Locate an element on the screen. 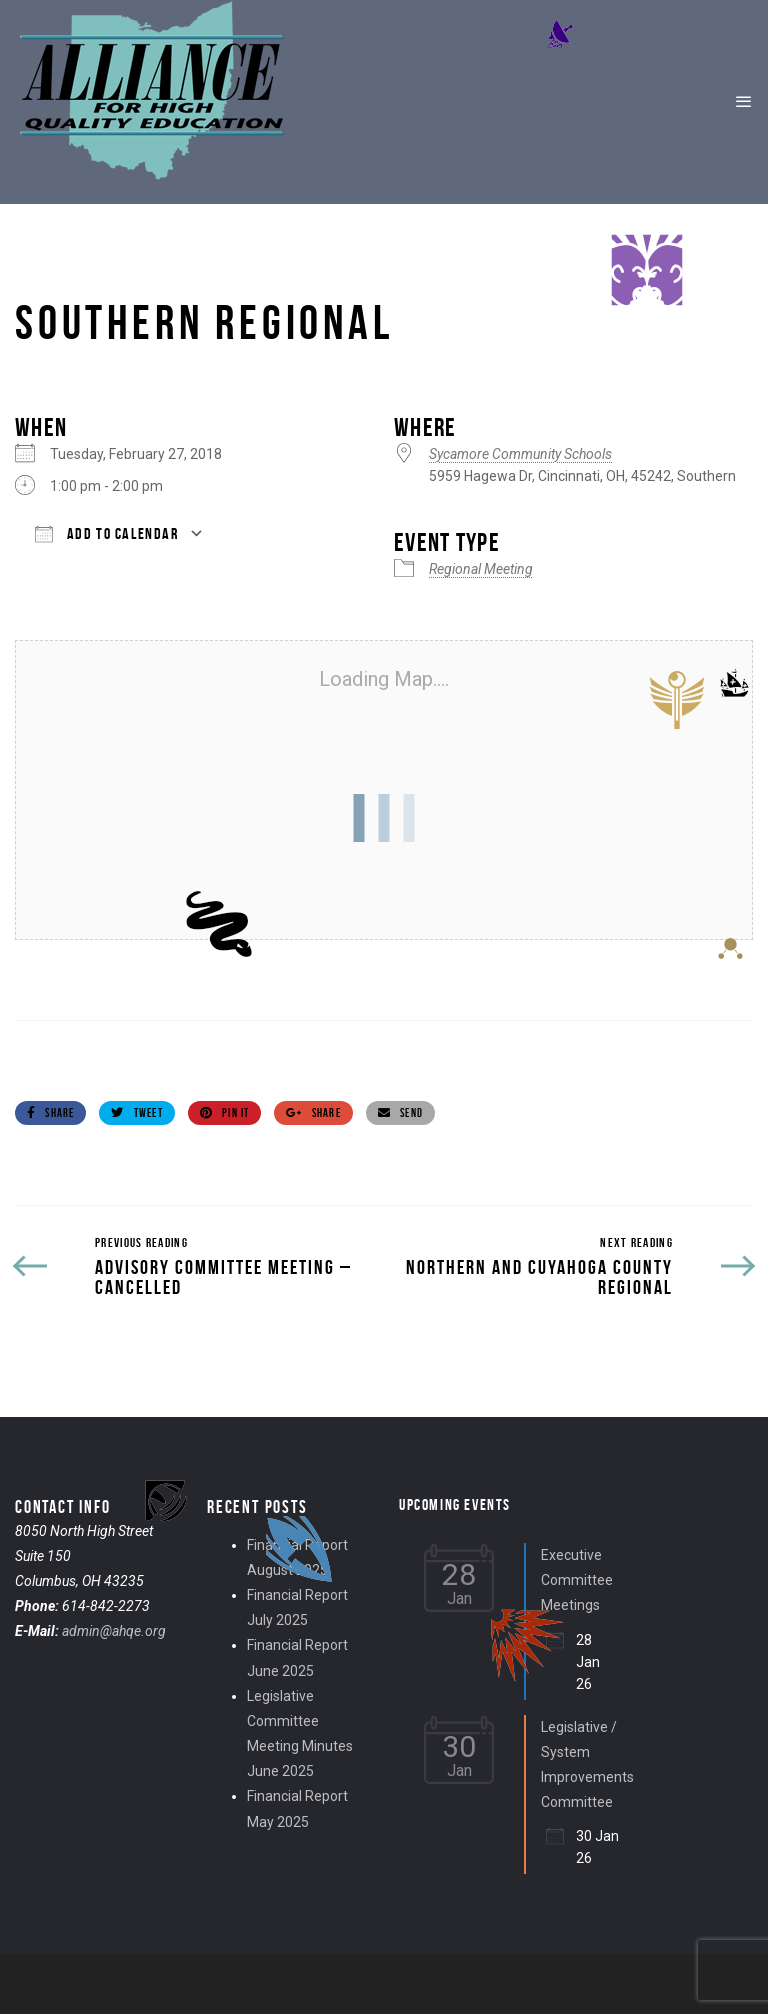 This screenshot has width=768, height=2014. select sand snake creature or enemy type is located at coordinates (219, 924).